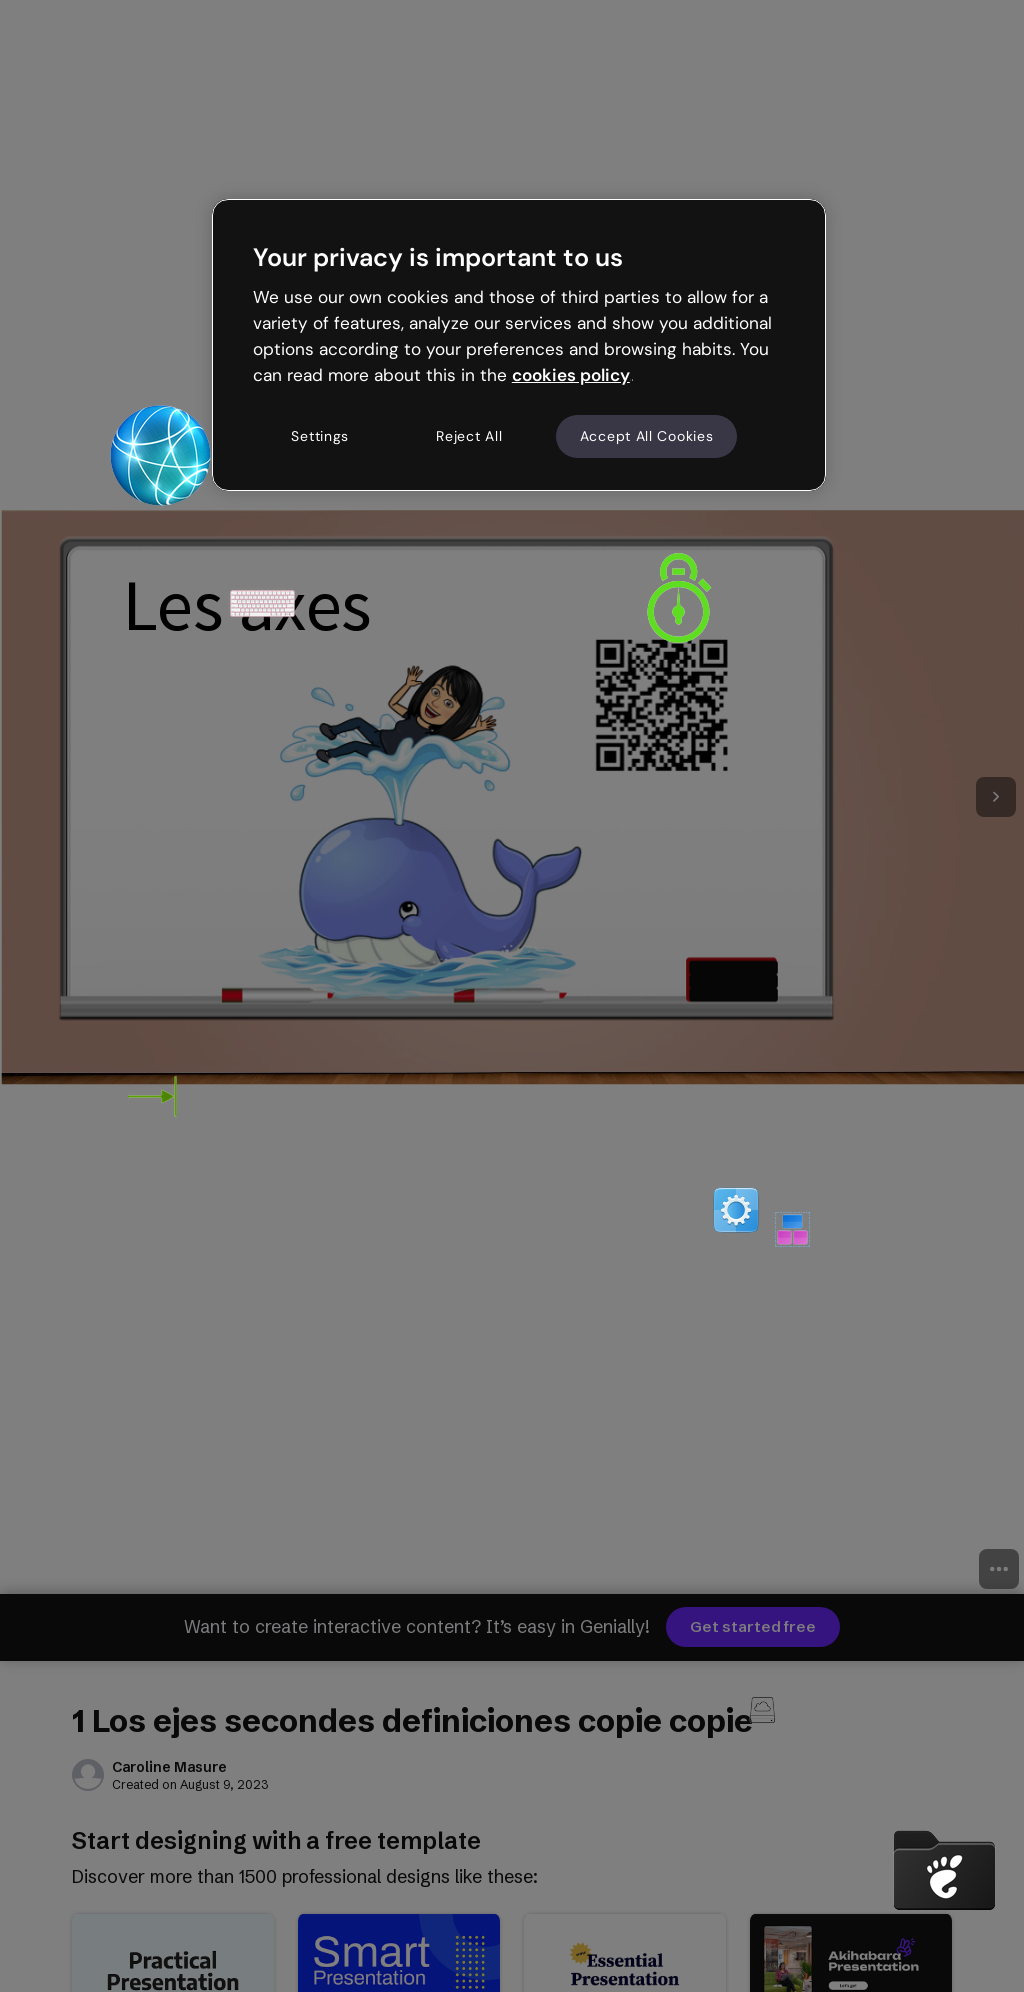  Describe the element at coordinates (792, 1229) in the screenshot. I see `select all items in the current view` at that location.